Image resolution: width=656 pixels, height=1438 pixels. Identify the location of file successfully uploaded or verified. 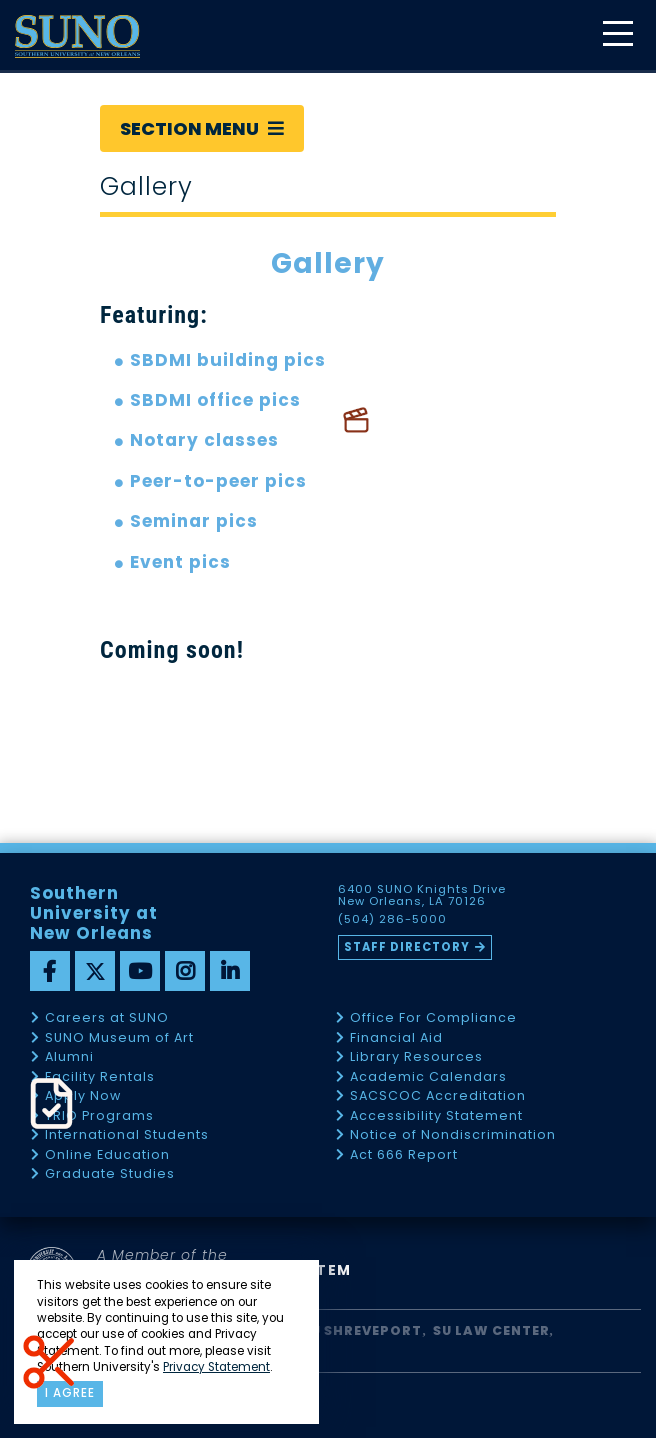
(51, 1103).